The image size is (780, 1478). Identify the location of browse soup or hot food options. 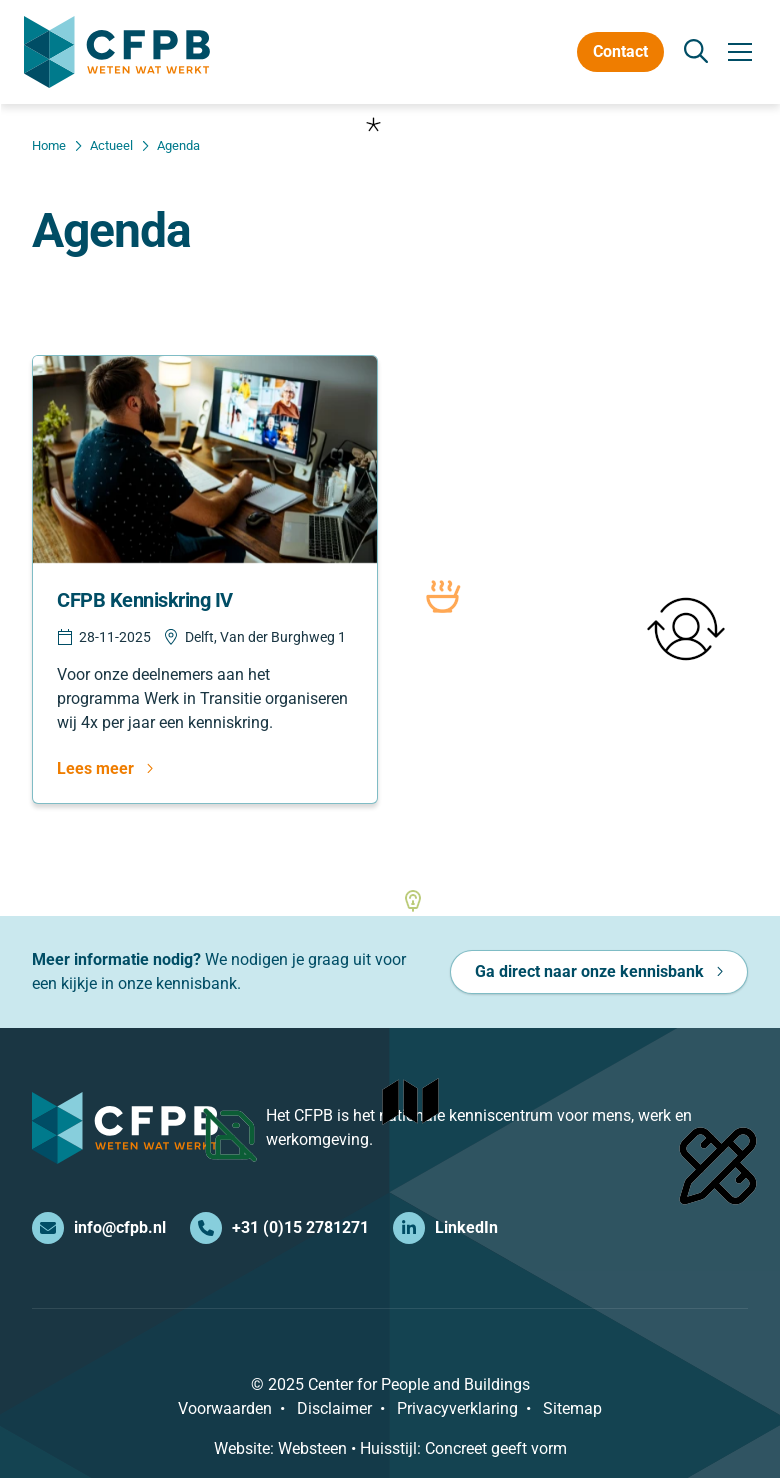
(442, 596).